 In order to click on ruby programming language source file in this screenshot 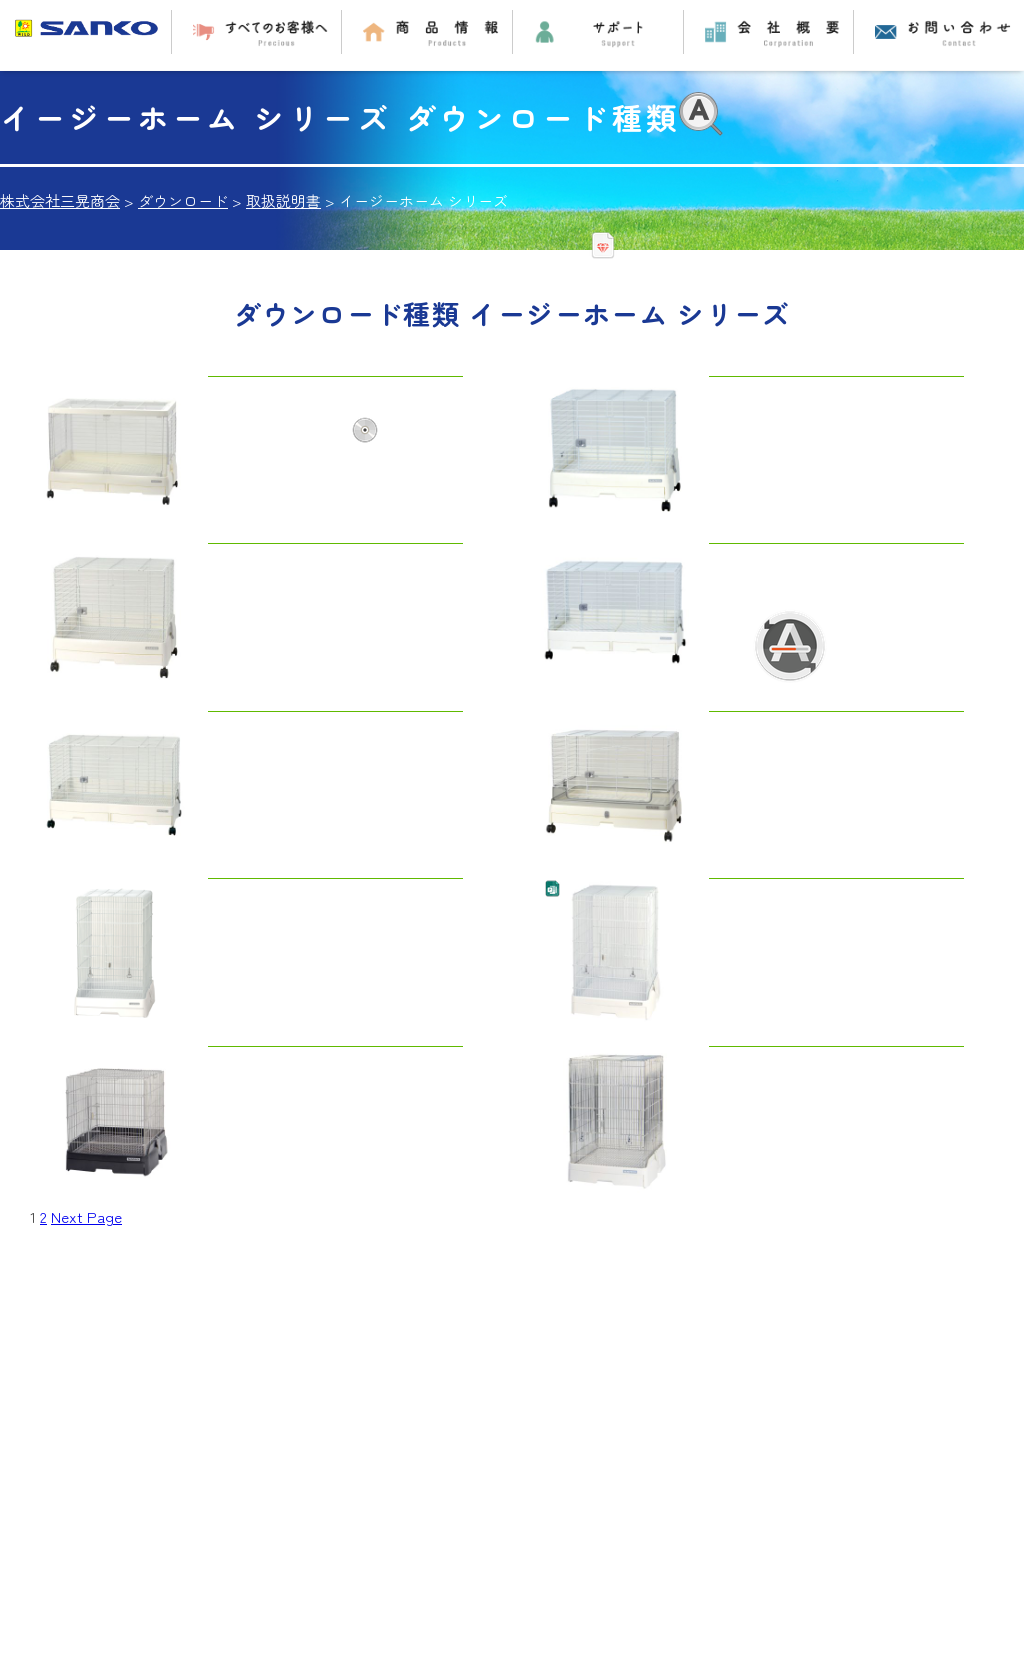, I will do `click(603, 245)`.